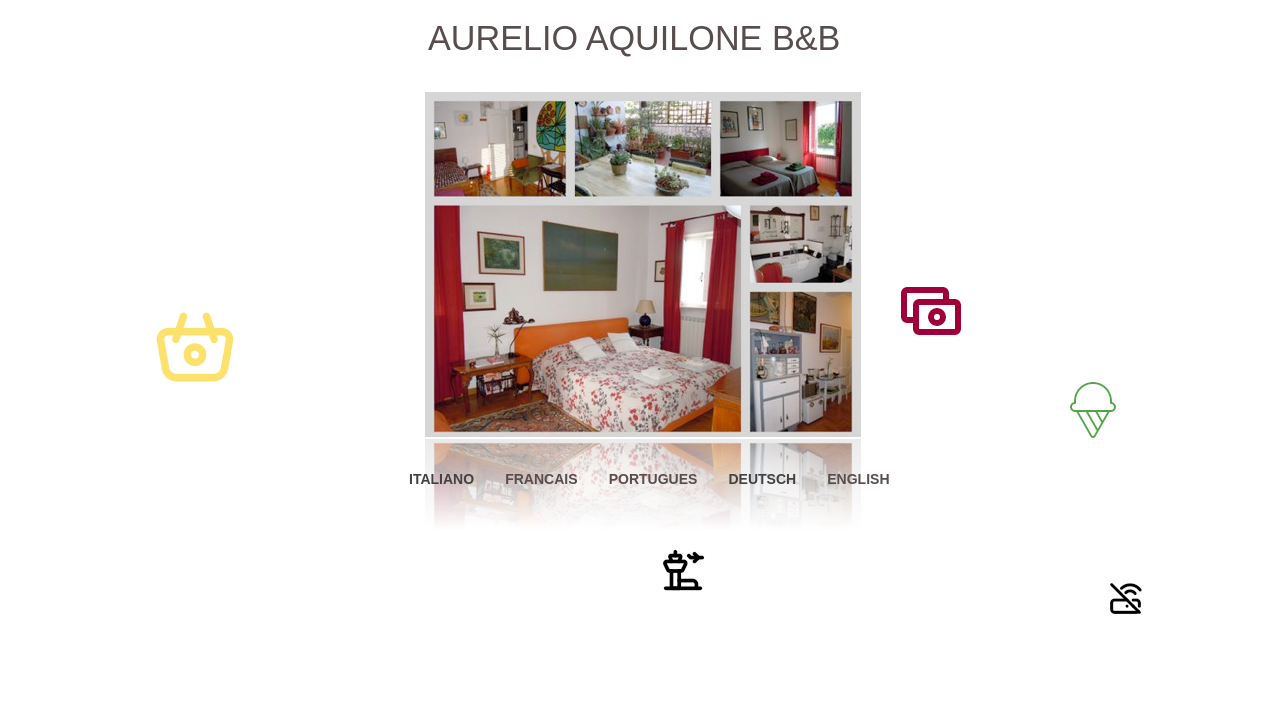  What do you see at coordinates (195, 347) in the screenshot?
I see `view your shopping basket` at bounding box center [195, 347].